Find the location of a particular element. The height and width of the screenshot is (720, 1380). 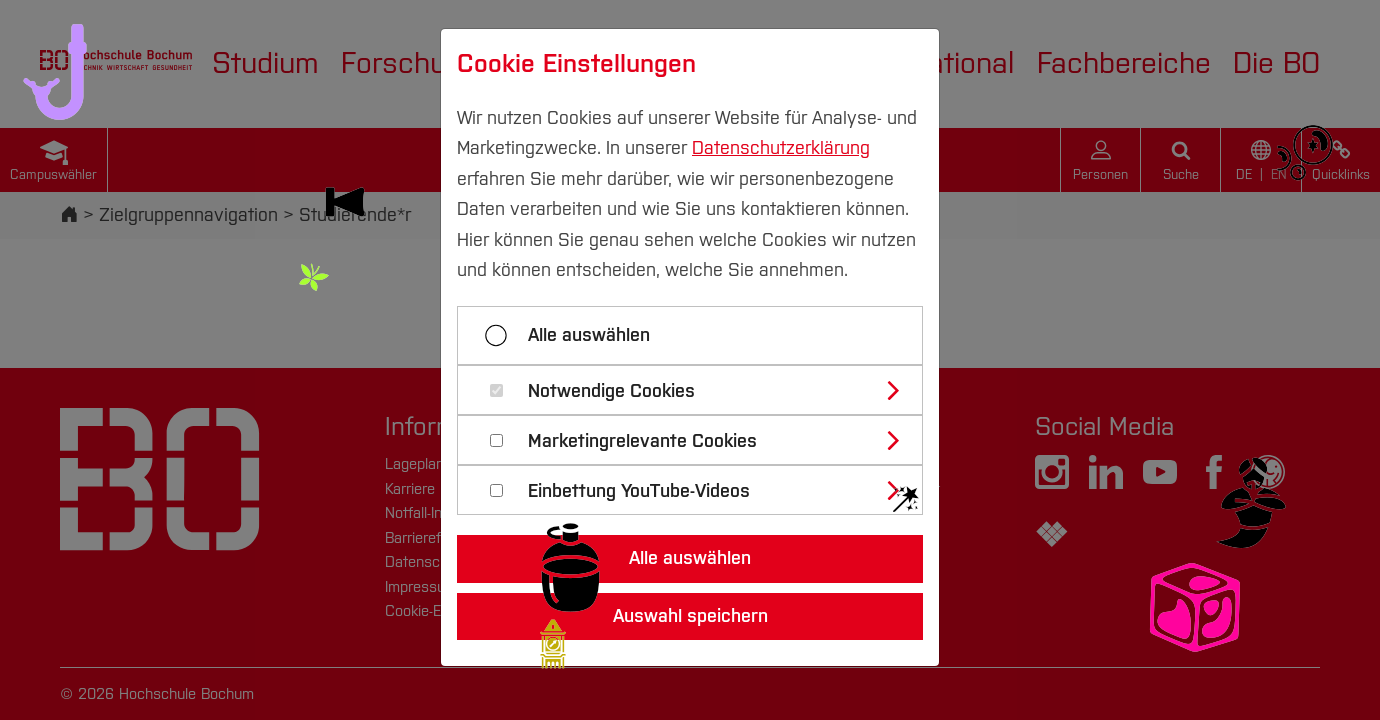

nature or wildlife category indicator is located at coordinates (314, 277).